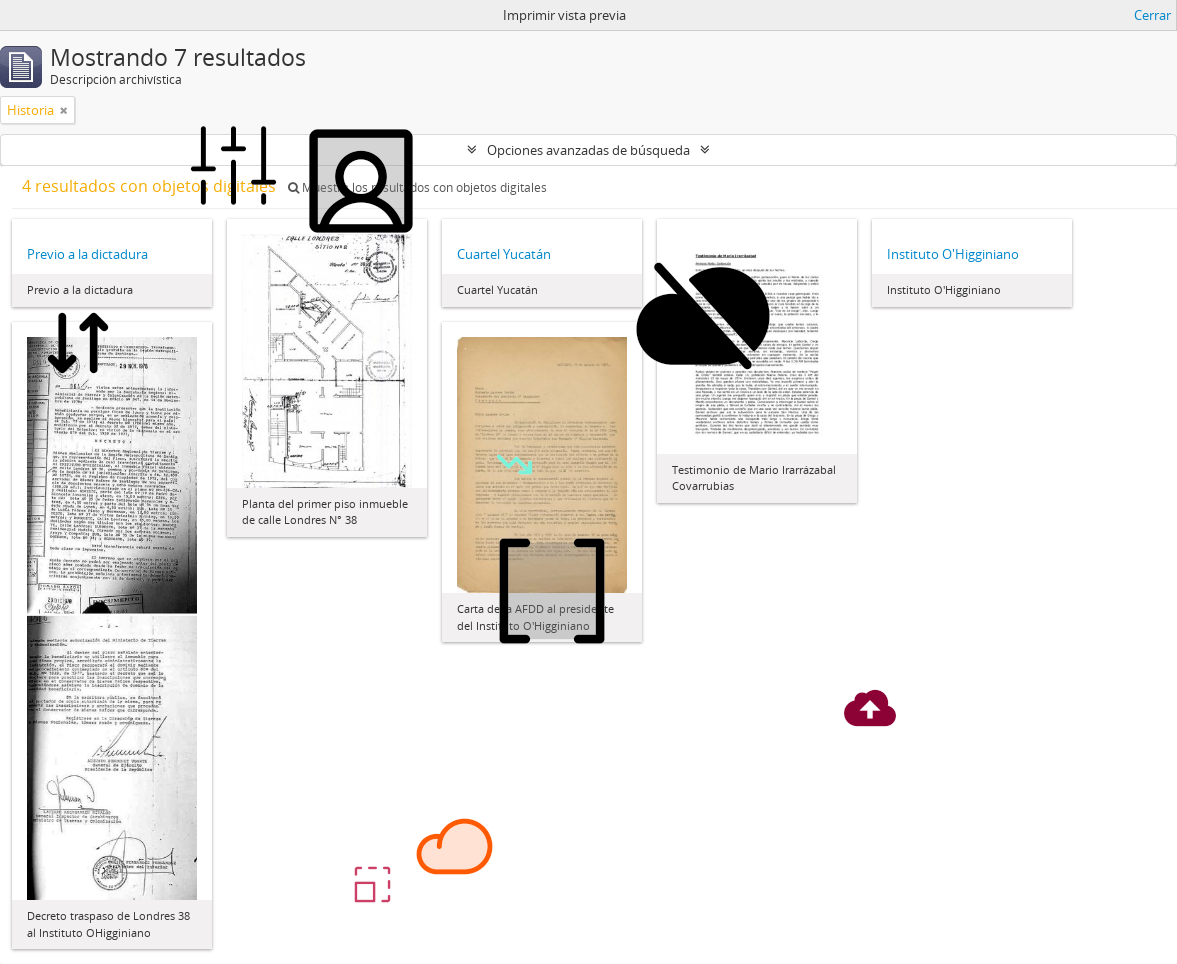  Describe the element at coordinates (372, 884) in the screenshot. I see `resize a window or element` at that location.